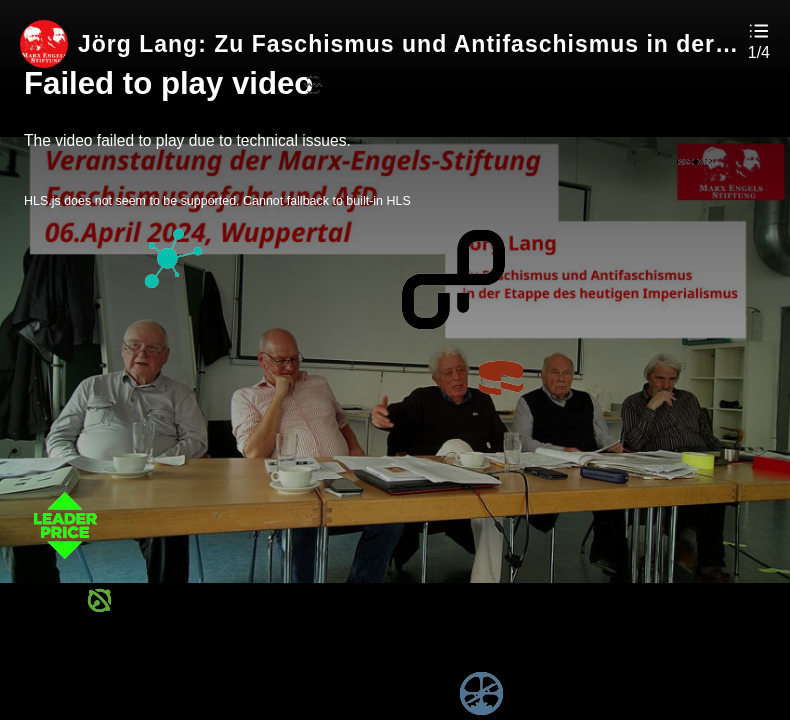 This screenshot has width=790, height=720. What do you see at coordinates (65, 525) in the screenshot?
I see `leader price brand logo` at bounding box center [65, 525].